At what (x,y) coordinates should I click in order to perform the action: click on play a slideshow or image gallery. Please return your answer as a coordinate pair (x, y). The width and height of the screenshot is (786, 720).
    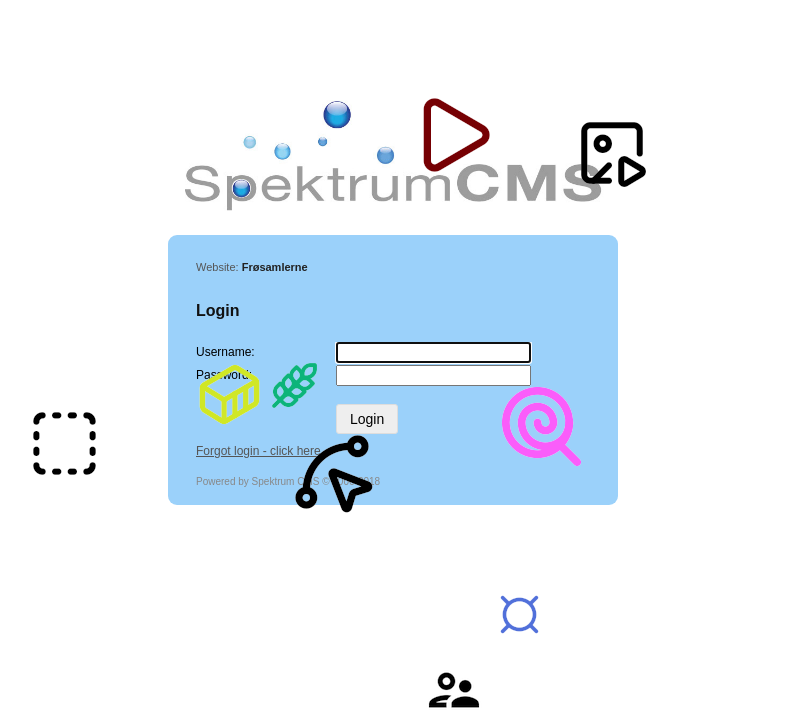
    Looking at the image, I should click on (612, 153).